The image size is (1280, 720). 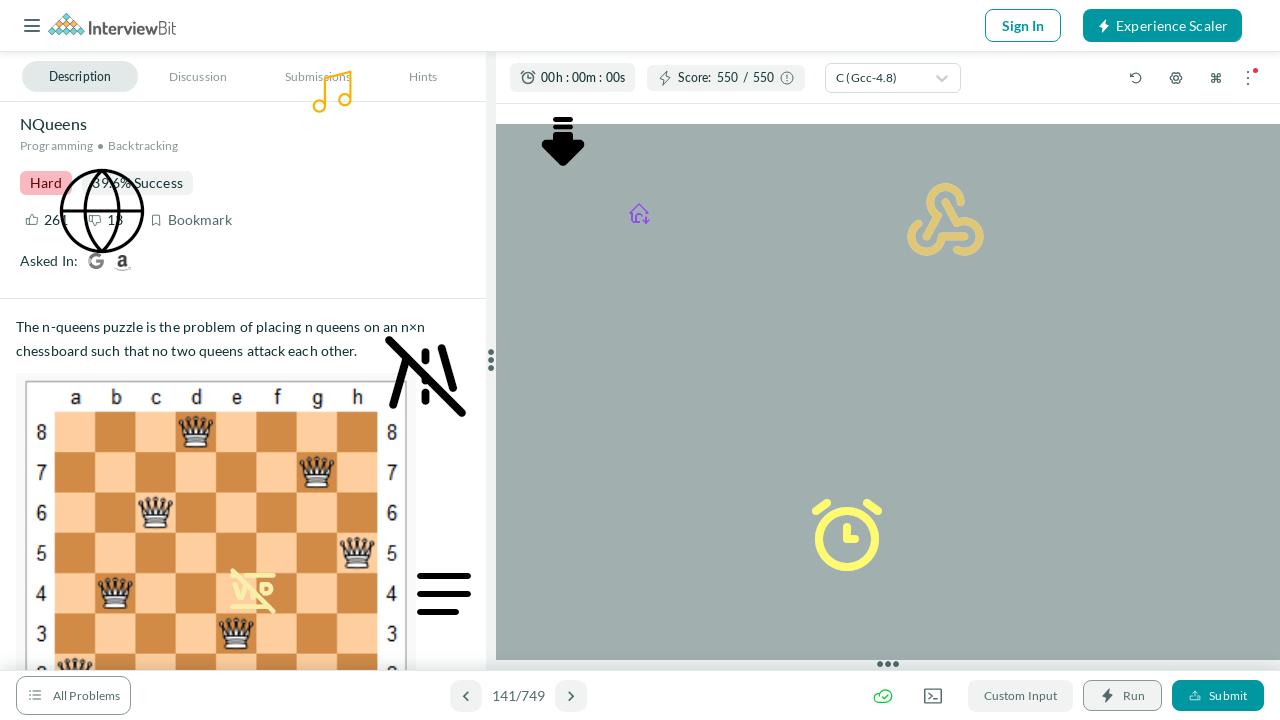 What do you see at coordinates (945, 217) in the screenshot?
I see `configure webhook integrations` at bounding box center [945, 217].